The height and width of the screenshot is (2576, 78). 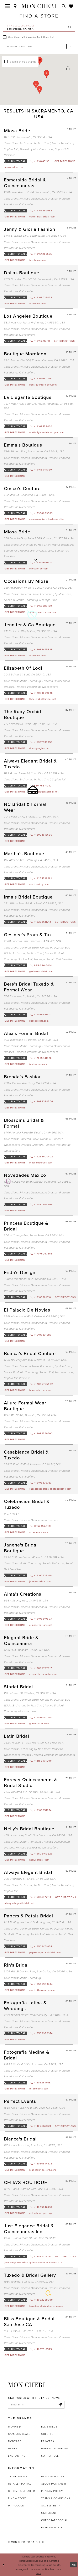 What do you see at coordinates (8, 1181) in the screenshot?
I see `the letter "o" character or text indicator` at bounding box center [8, 1181].